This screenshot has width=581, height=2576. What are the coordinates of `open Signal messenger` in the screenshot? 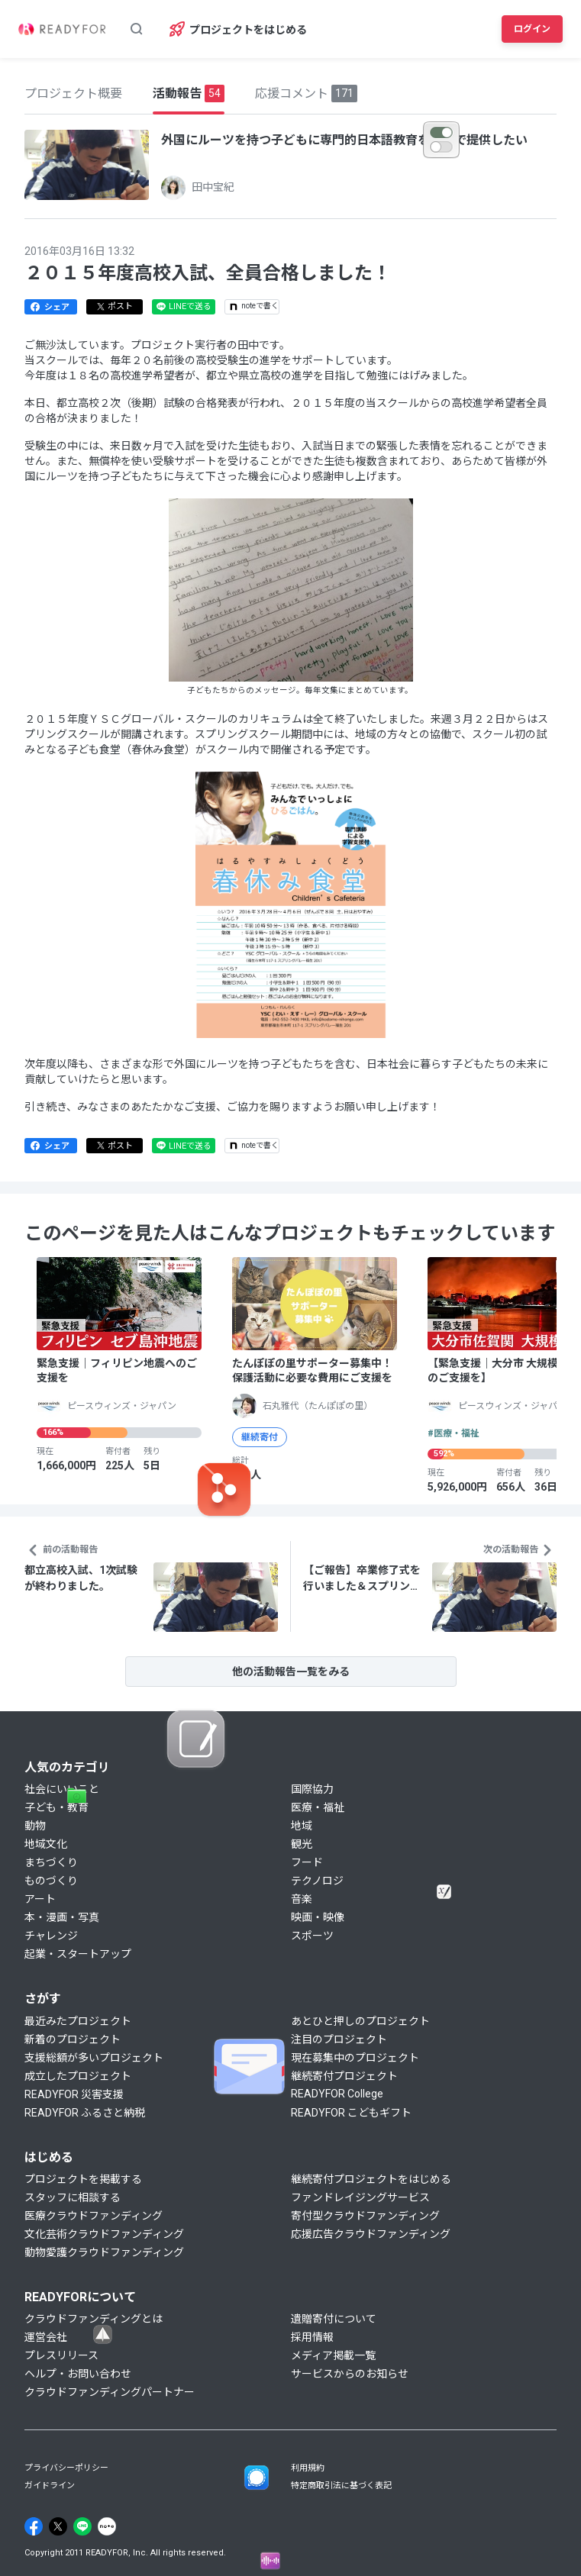 It's located at (257, 2478).